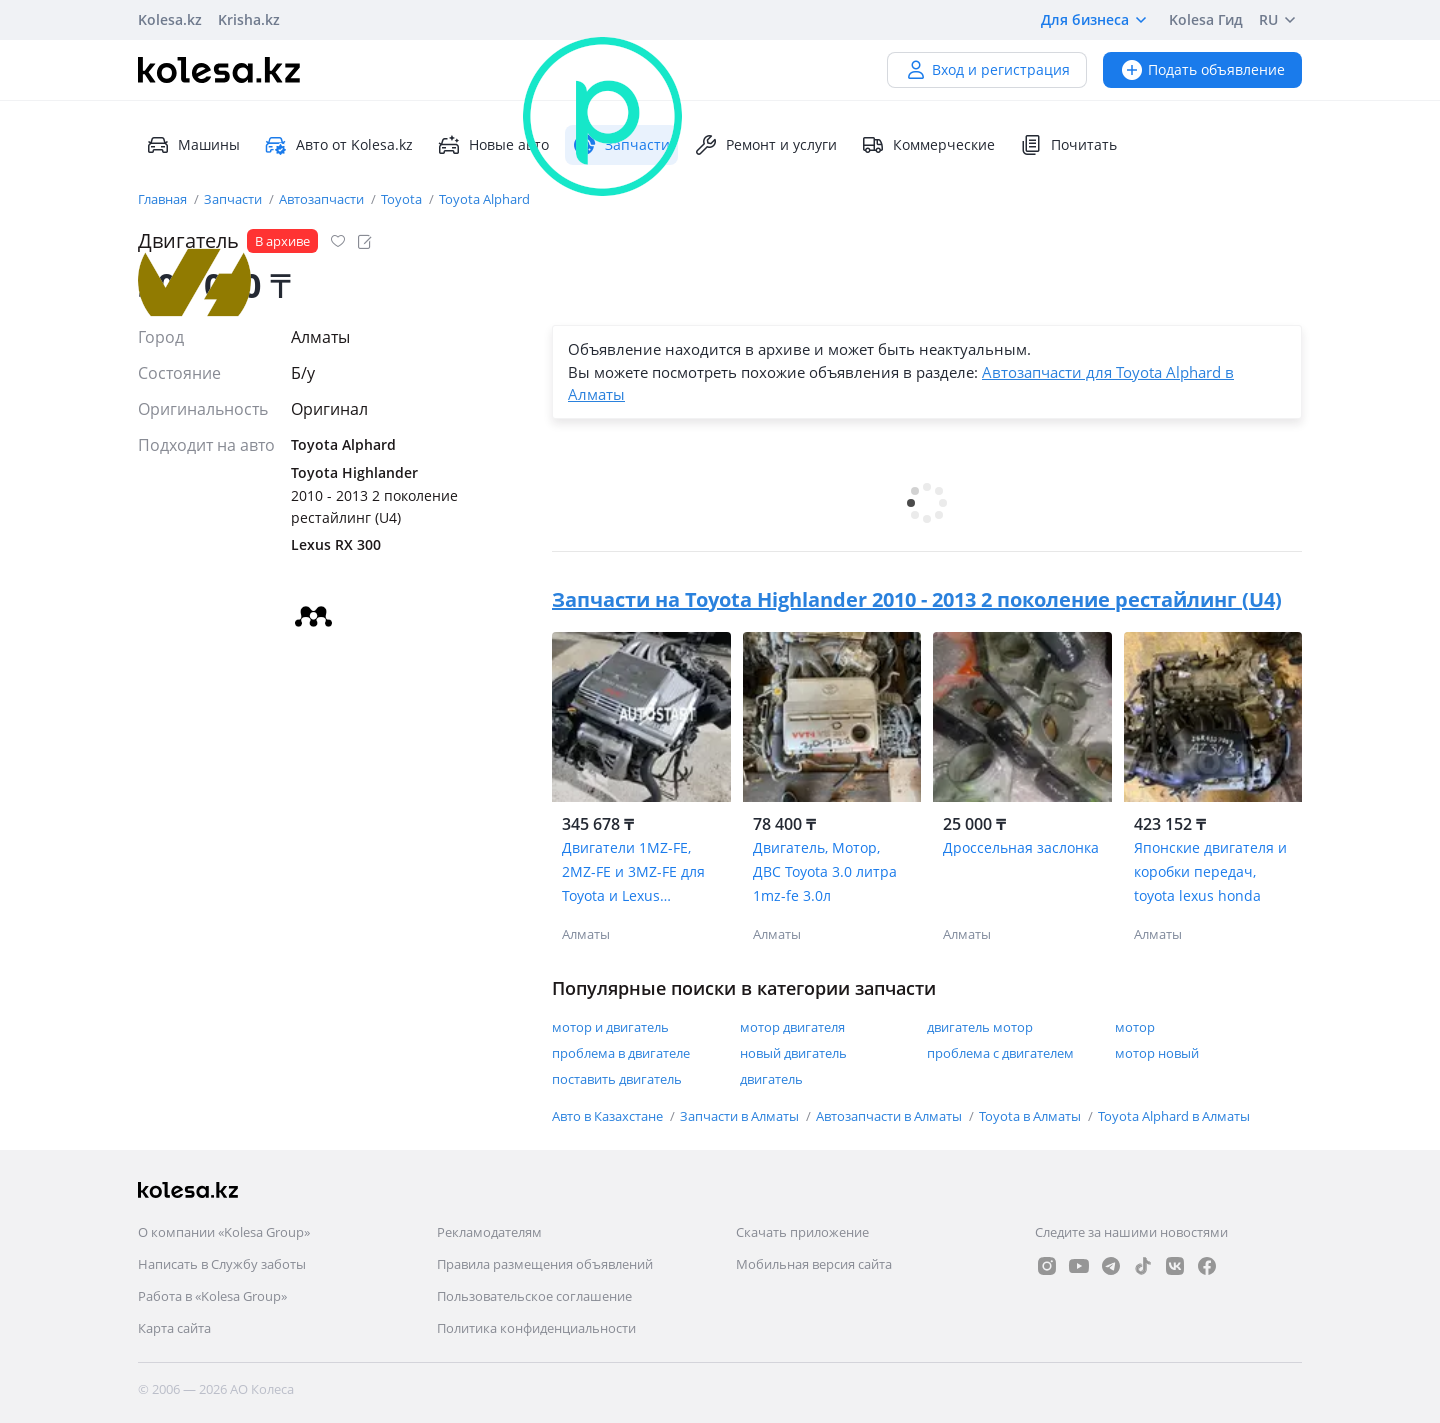 The width and height of the screenshot is (1440, 1423). What do you see at coordinates (602, 116) in the screenshot?
I see `planet logo` at bounding box center [602, 116].